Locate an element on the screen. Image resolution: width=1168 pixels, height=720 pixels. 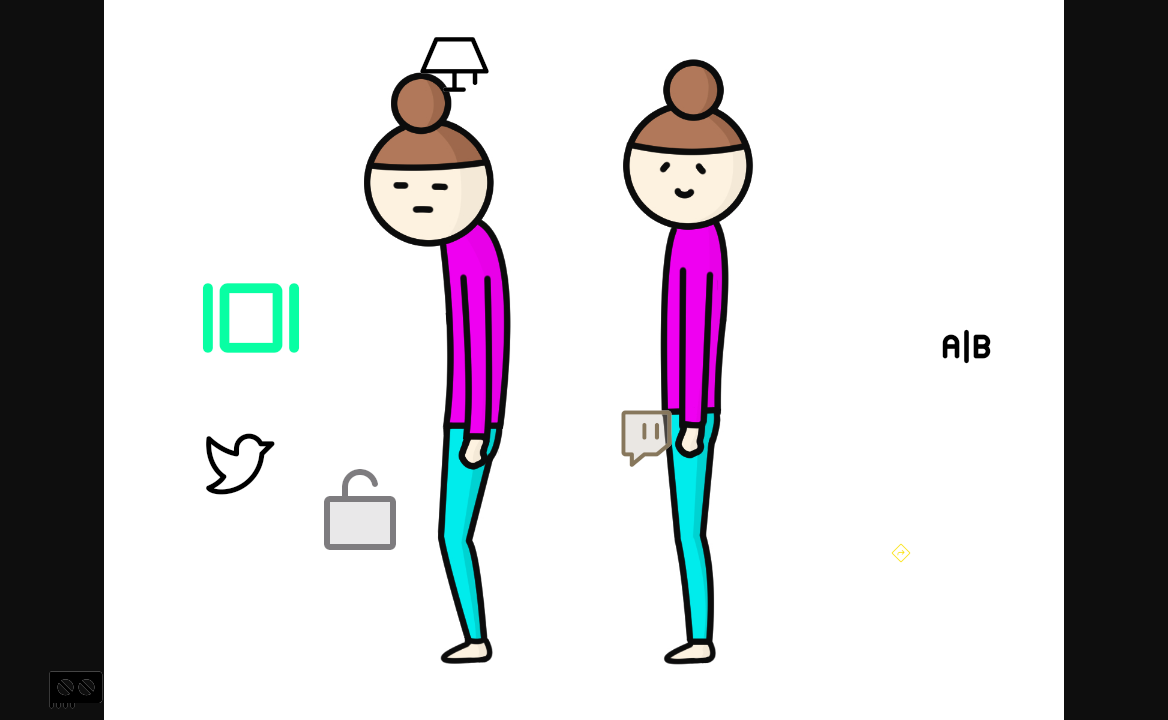
view graphics card or GPU information is located at coordinates (76, 689).